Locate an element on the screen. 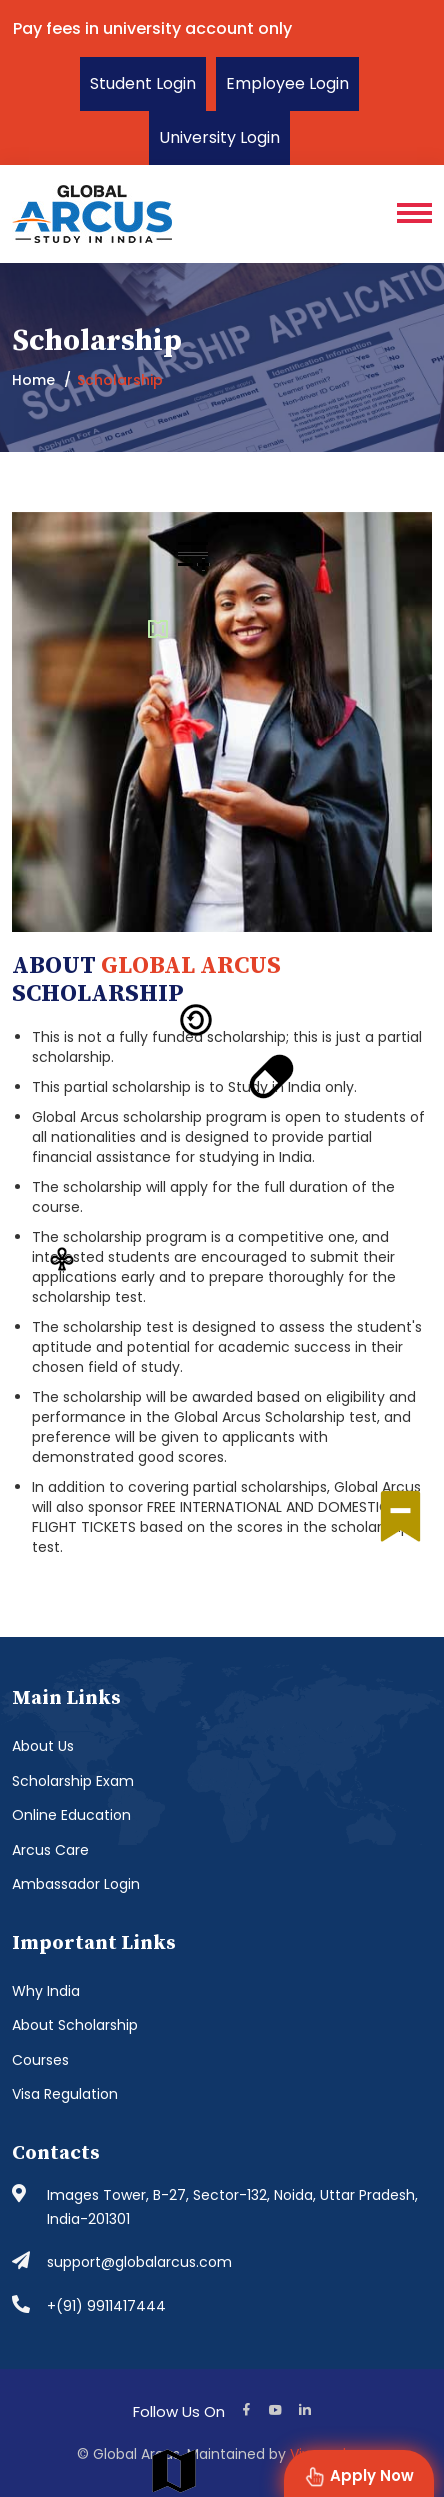 This screenshot has height=2497, width=444. represents the clubs suit in a card or poker game is located at coordinates (62, 1259).